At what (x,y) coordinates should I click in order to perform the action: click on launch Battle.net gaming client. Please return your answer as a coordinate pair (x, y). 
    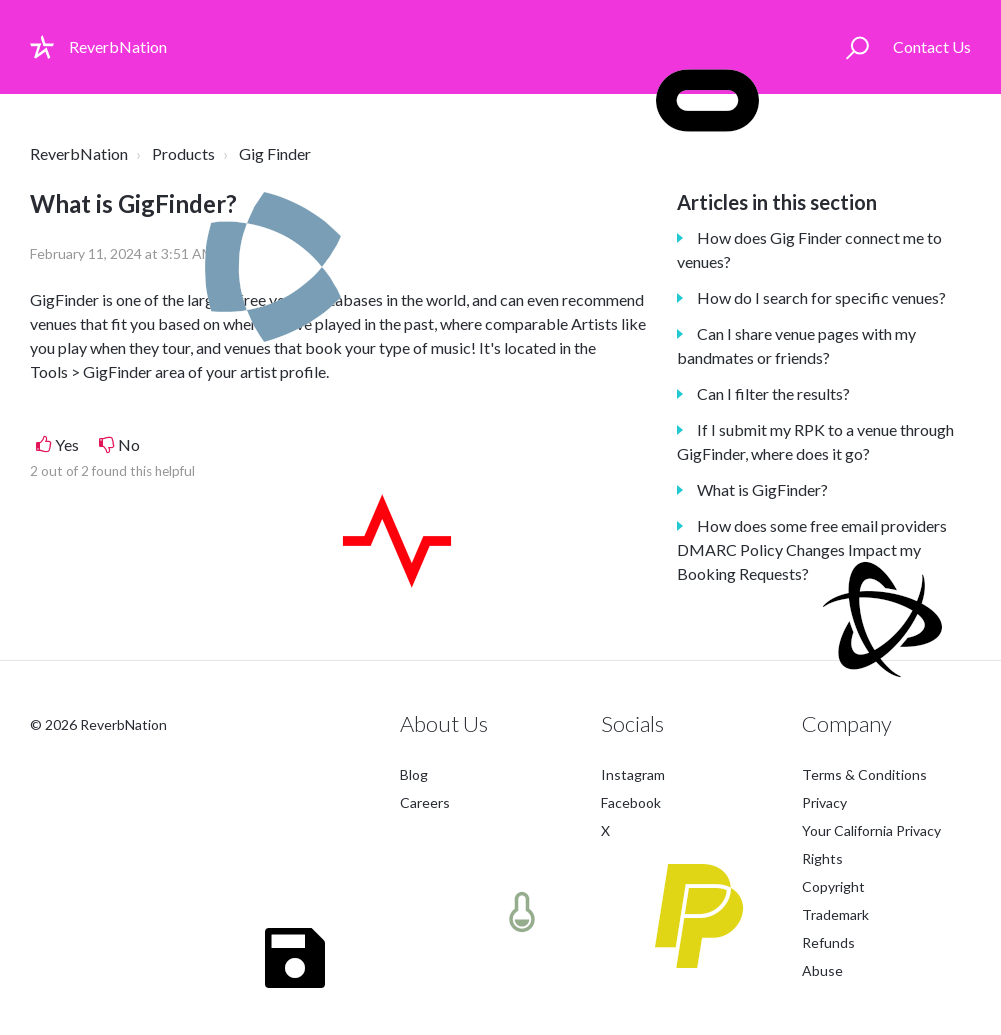
    Looking at the image, I should click on (882, 619).